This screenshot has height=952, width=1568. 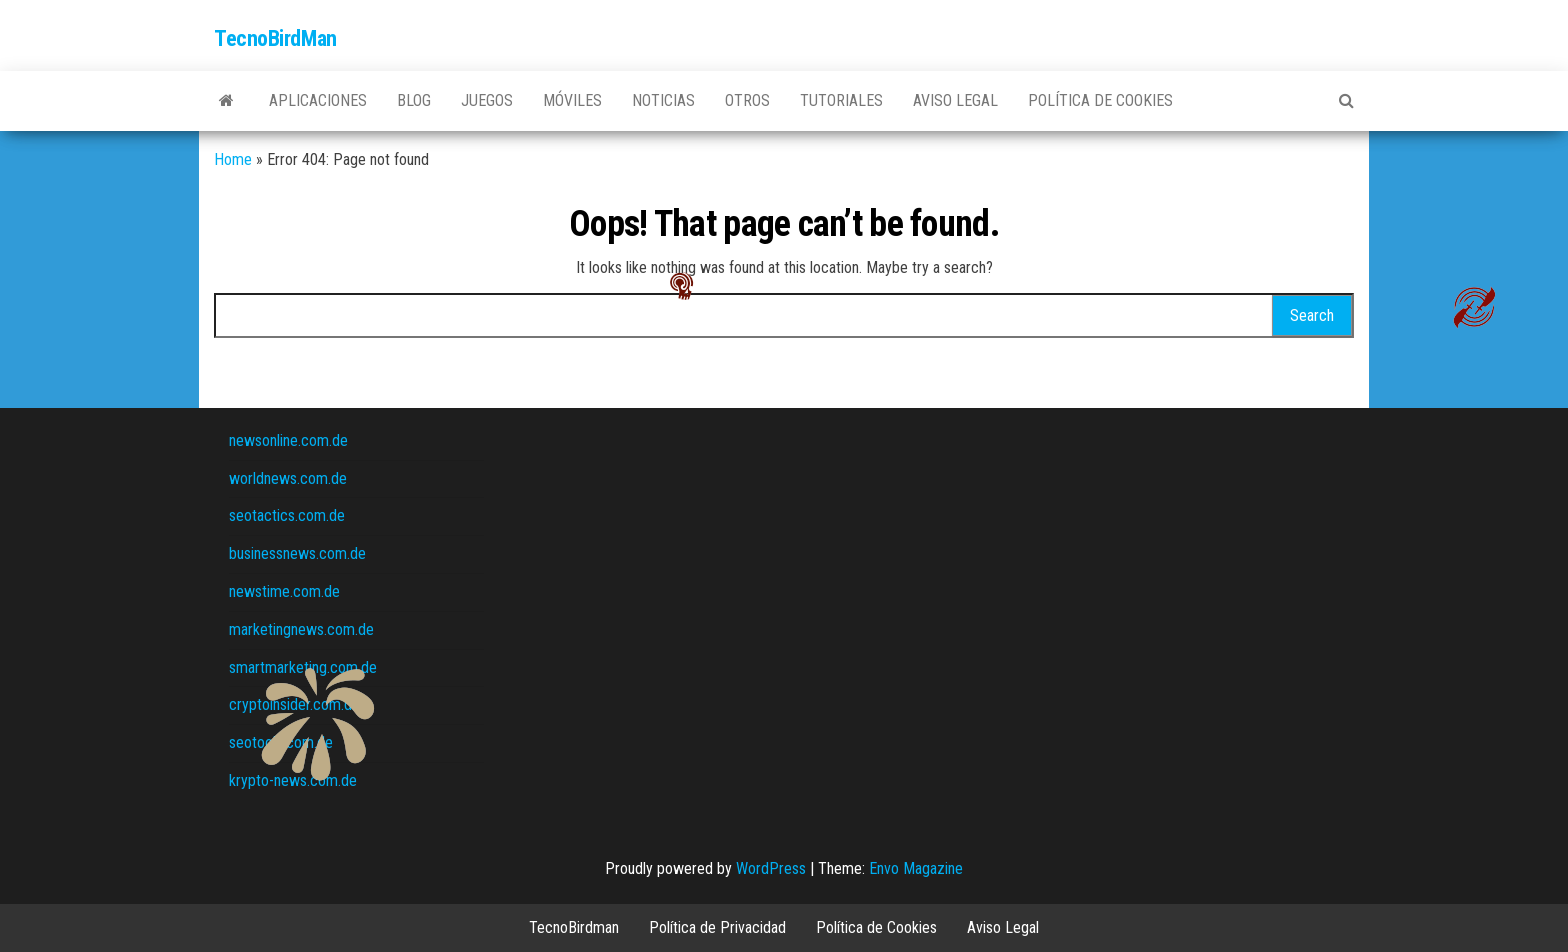 What do you see at coordinates (682, 286) in the screenshot?
I see `indicates a mind-altering or confusion status effect` at bounding box center [682, 286].